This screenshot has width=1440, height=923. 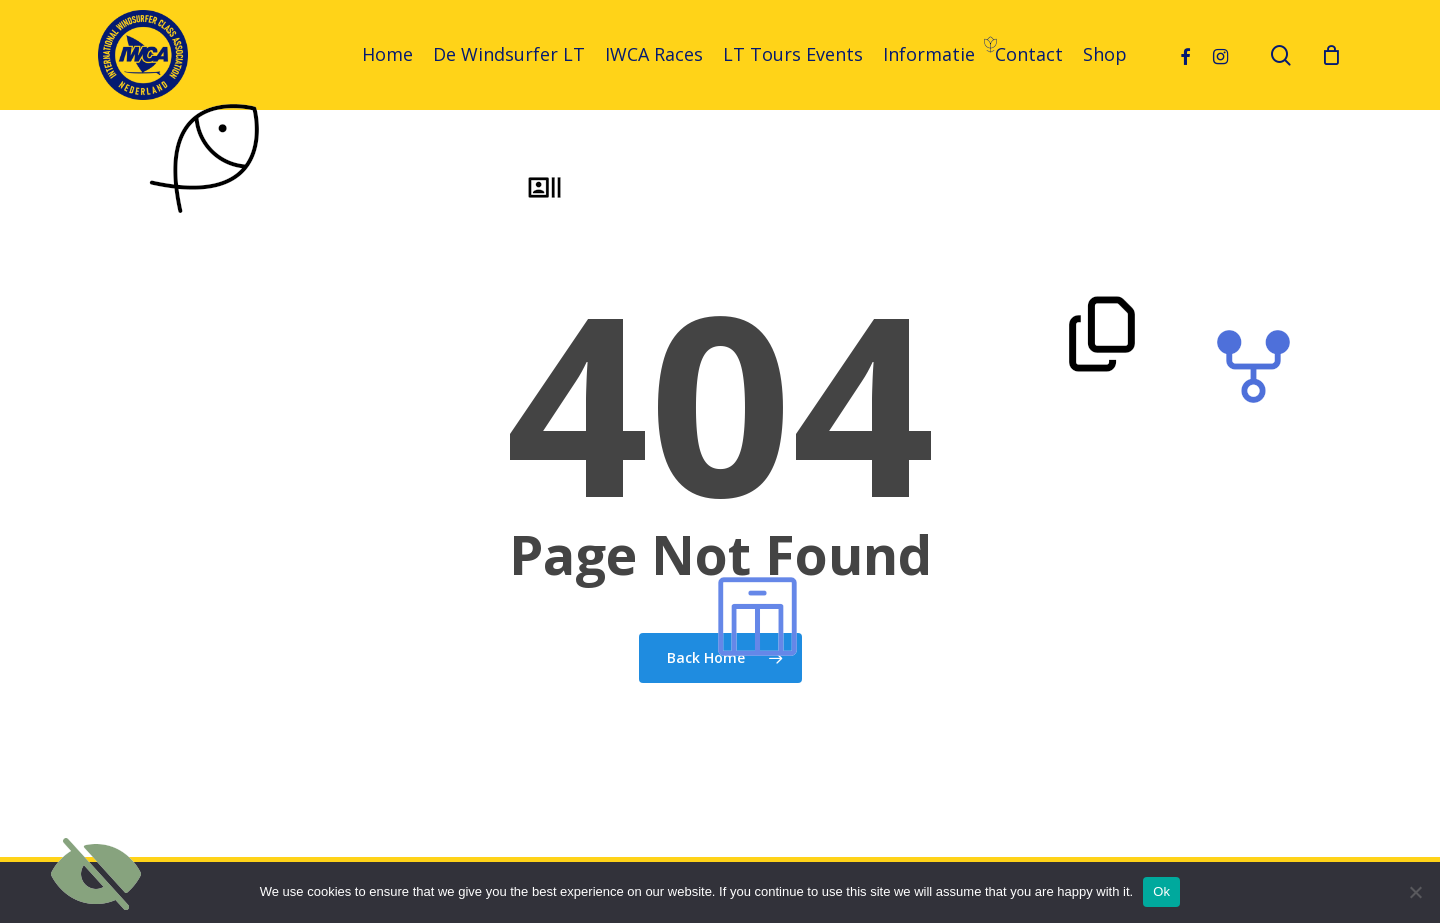 What do you see at coordinates (1102, 334) in the screenshot?
I see `copy to clipboard` at bounding box center [1102, 334].